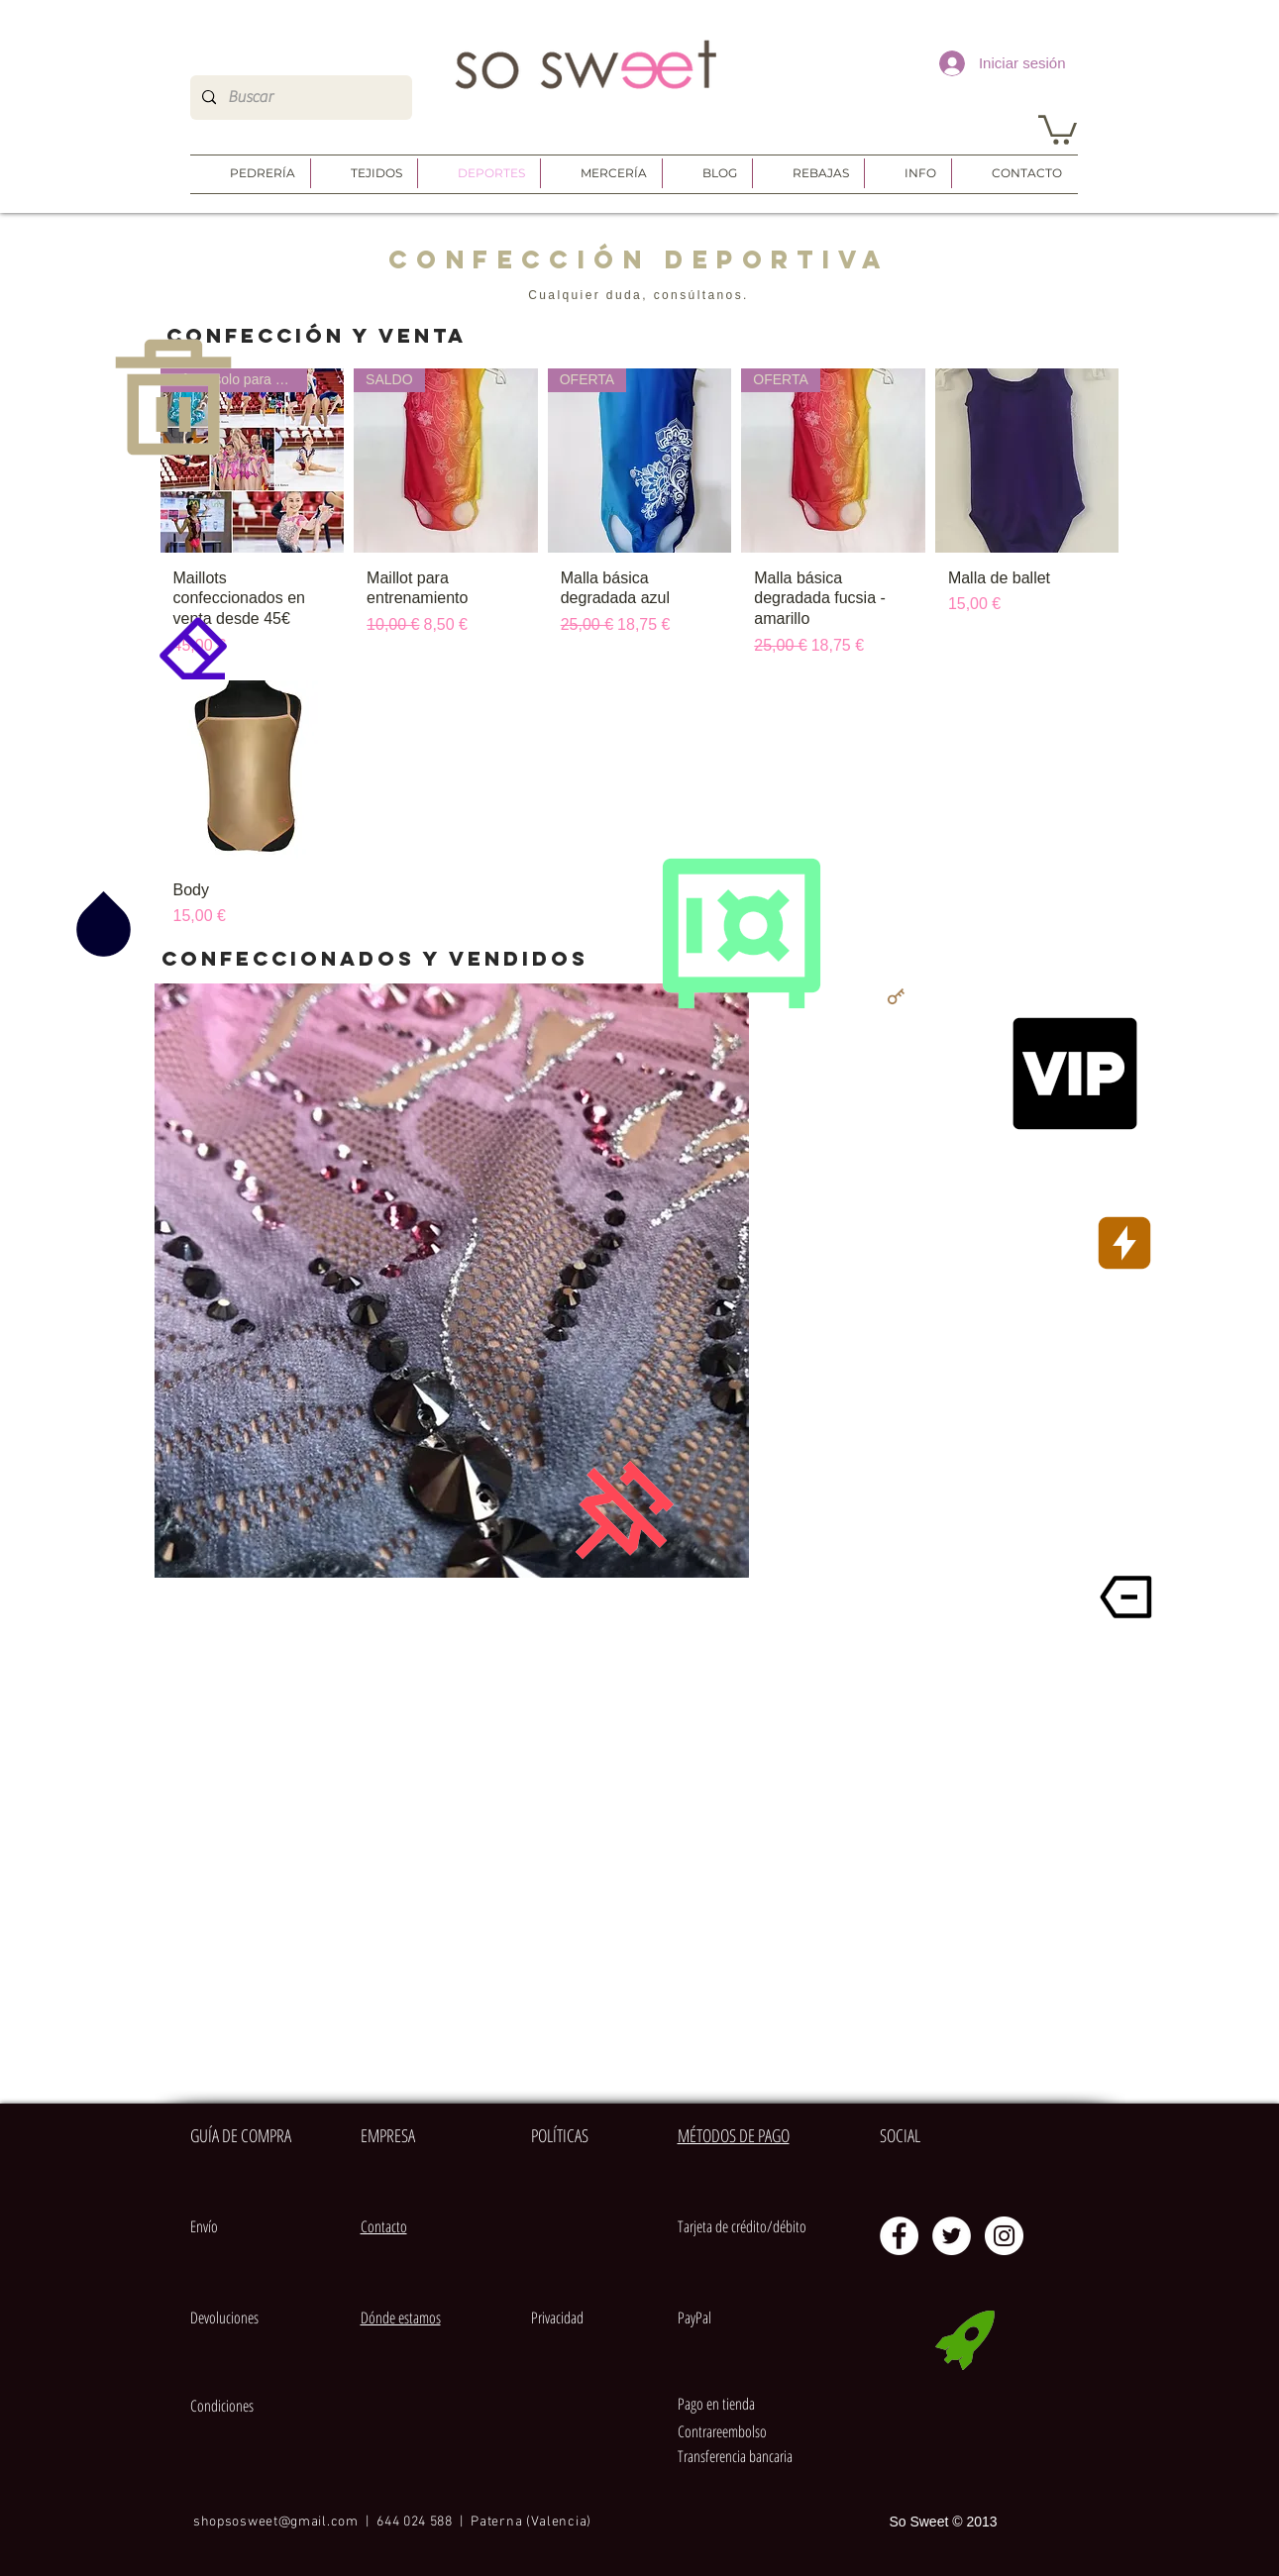 The height and width of the screenshot is (2576, 1279). Describe the element at coordinates (741, 929) in the screenshot. I see `access secure storage or vault features` at that location.